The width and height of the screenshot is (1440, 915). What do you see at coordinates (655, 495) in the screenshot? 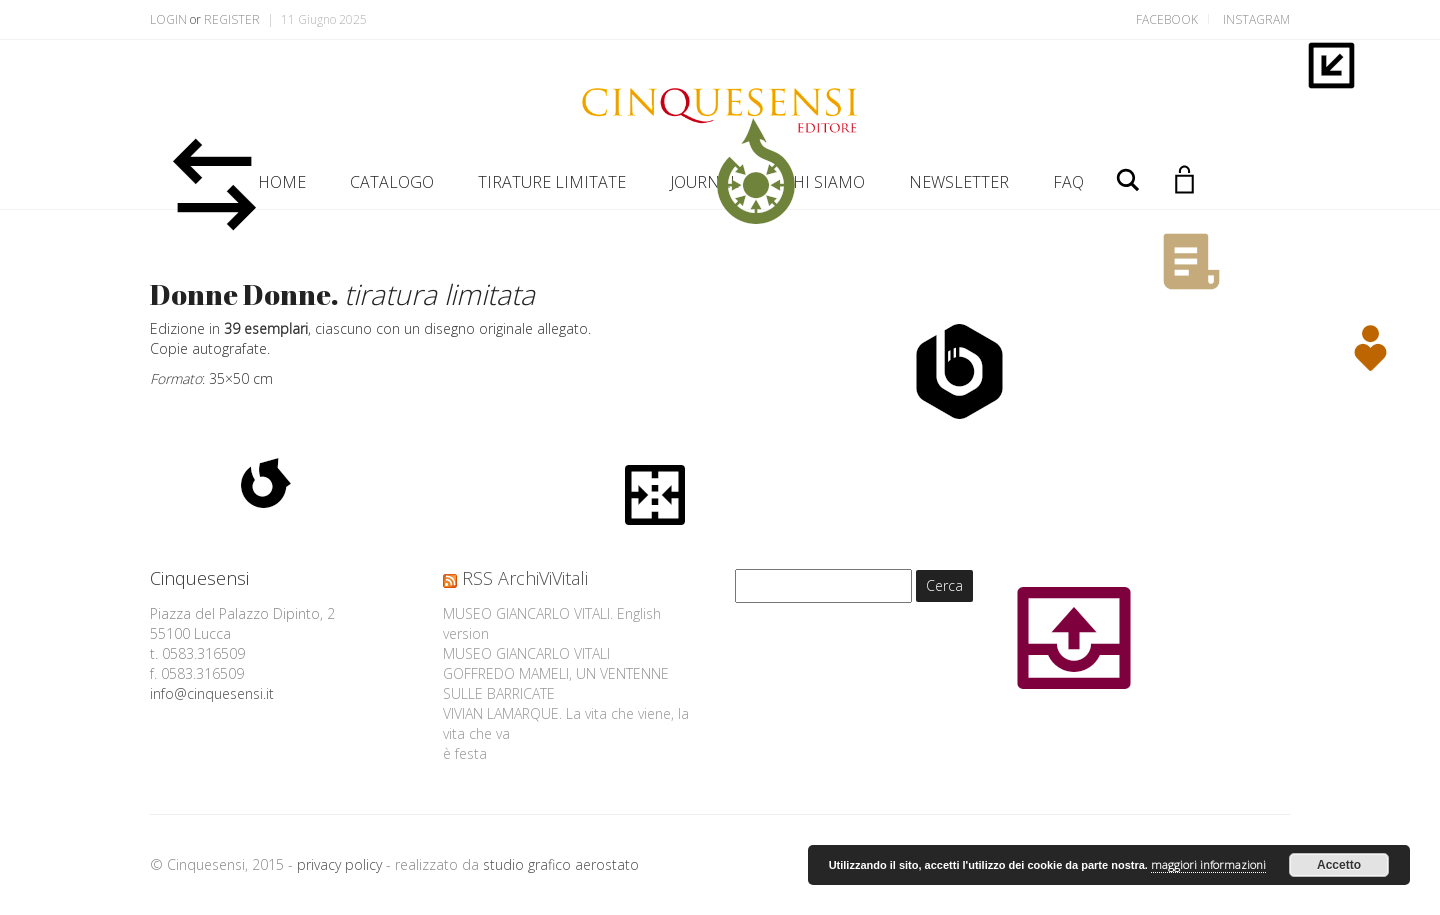
I see `merge selected cells horizontally in a table` at bounding box center [655, 495].